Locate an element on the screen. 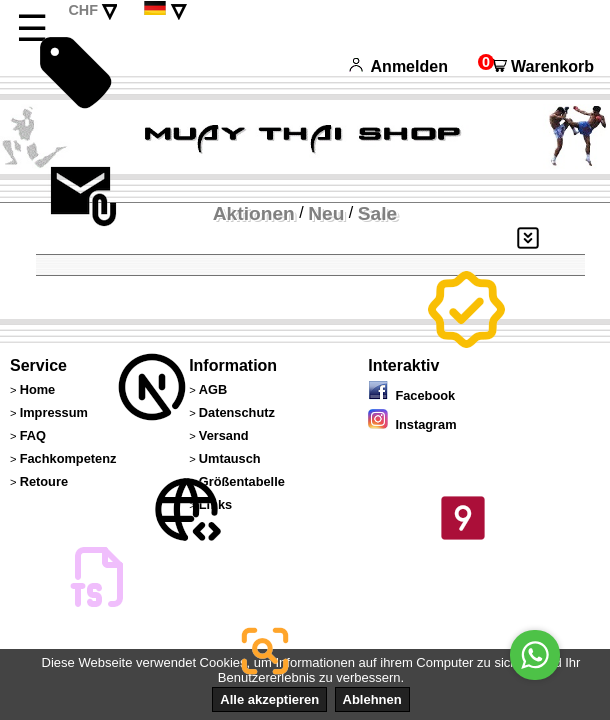 The image size is (610, 720). access web development tools is located at coordinates (186, 509).